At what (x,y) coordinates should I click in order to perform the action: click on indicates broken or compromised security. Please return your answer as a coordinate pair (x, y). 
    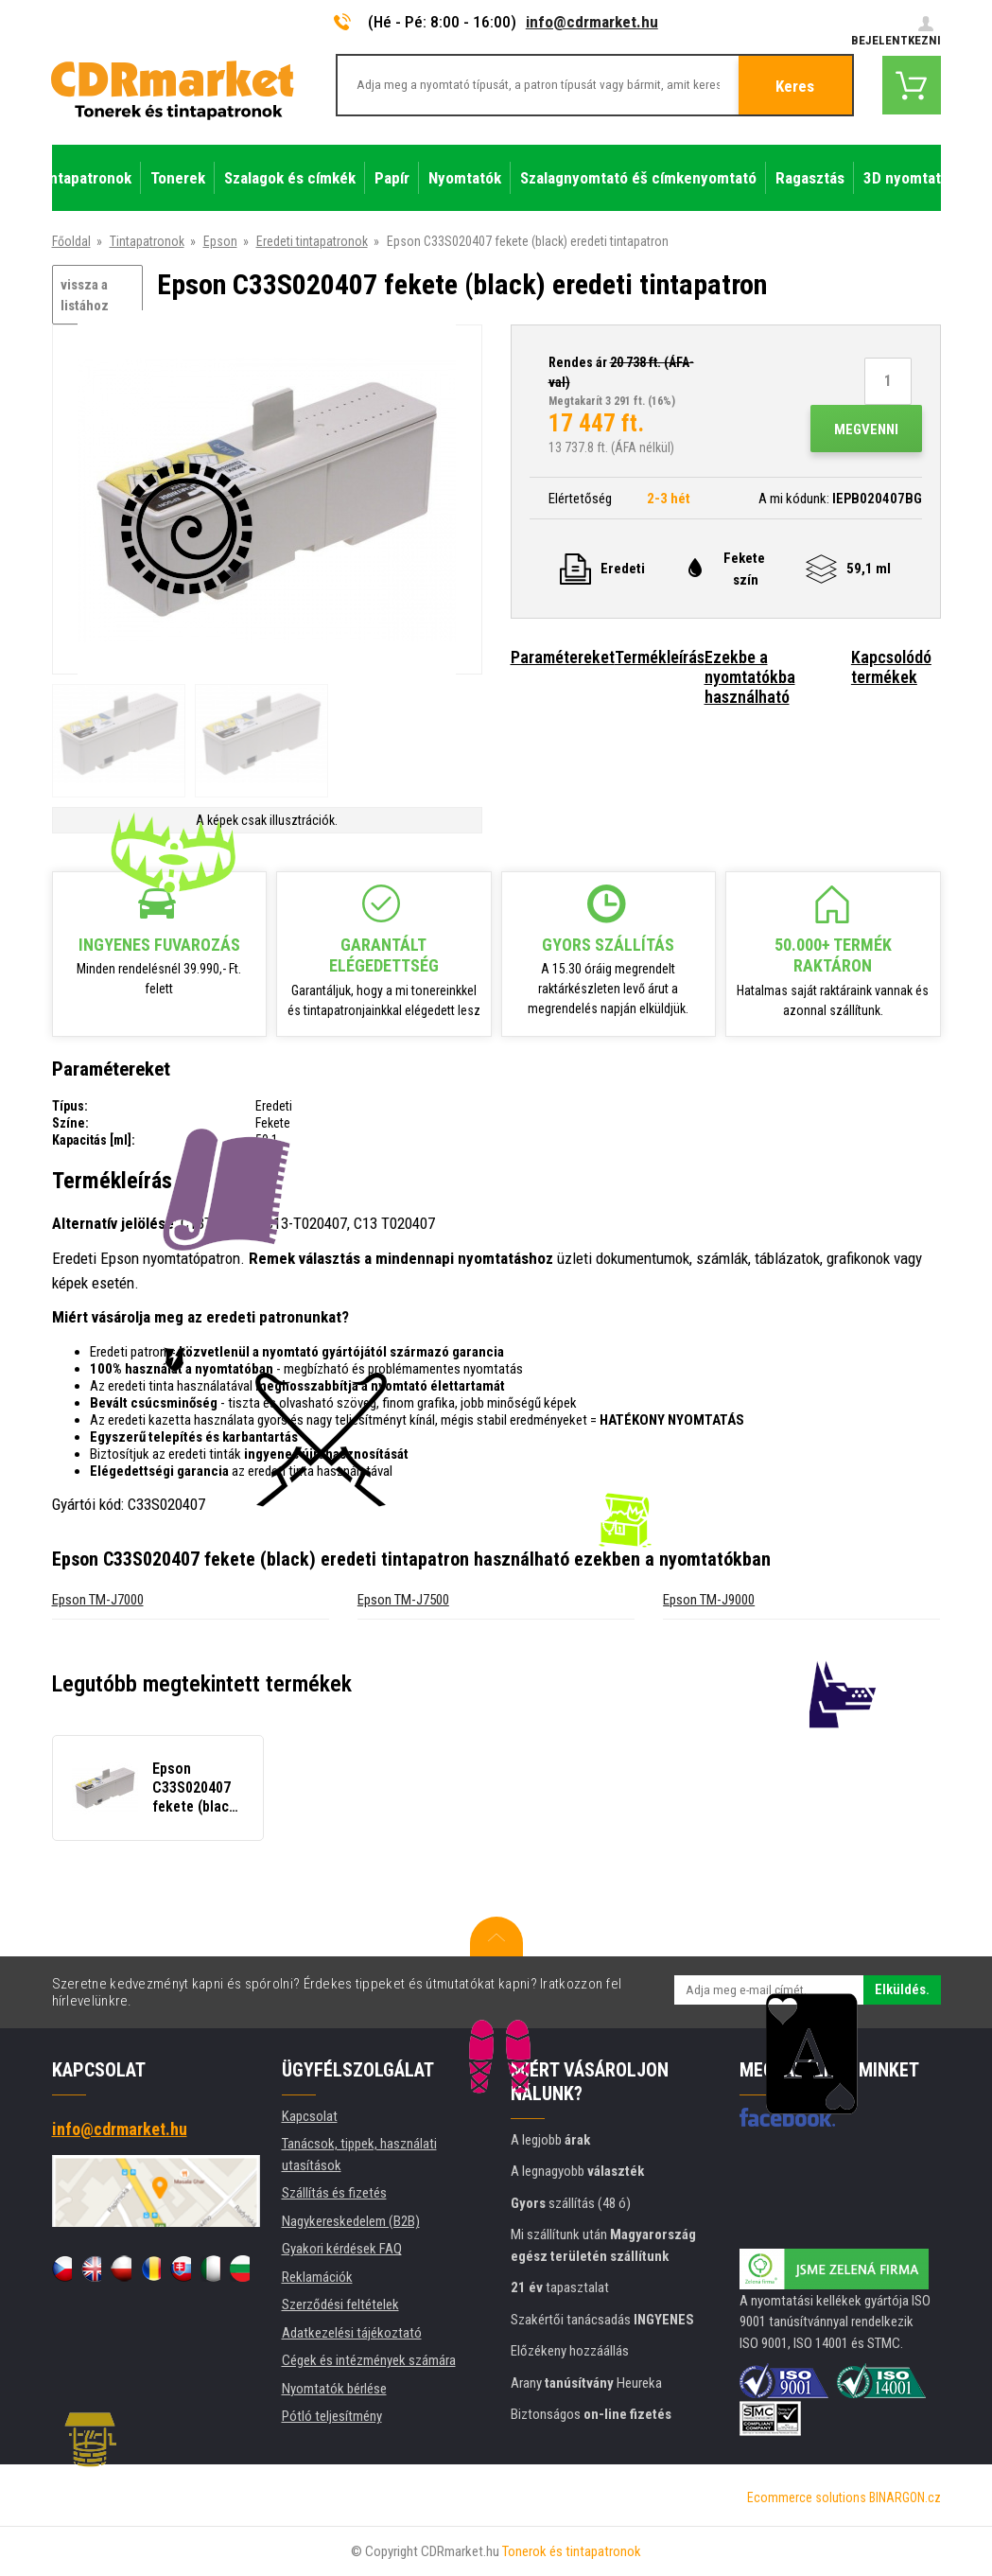
    Looking at the image, I should click on (174, 1359).